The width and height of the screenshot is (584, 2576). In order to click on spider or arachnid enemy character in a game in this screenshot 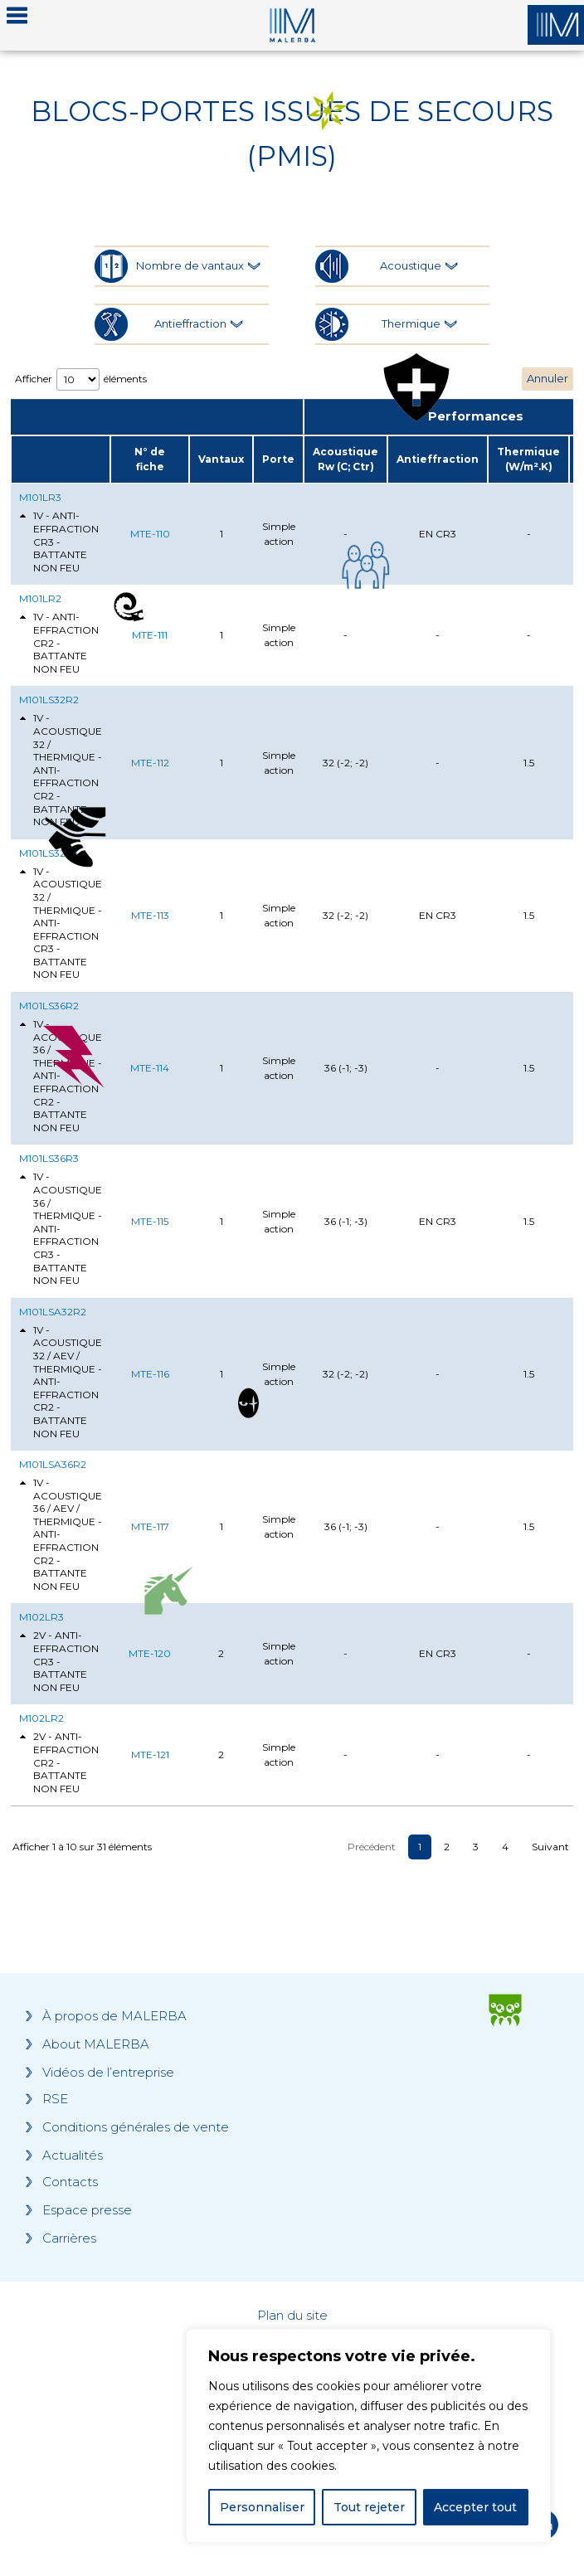, I will do `click(505, 2010)`.